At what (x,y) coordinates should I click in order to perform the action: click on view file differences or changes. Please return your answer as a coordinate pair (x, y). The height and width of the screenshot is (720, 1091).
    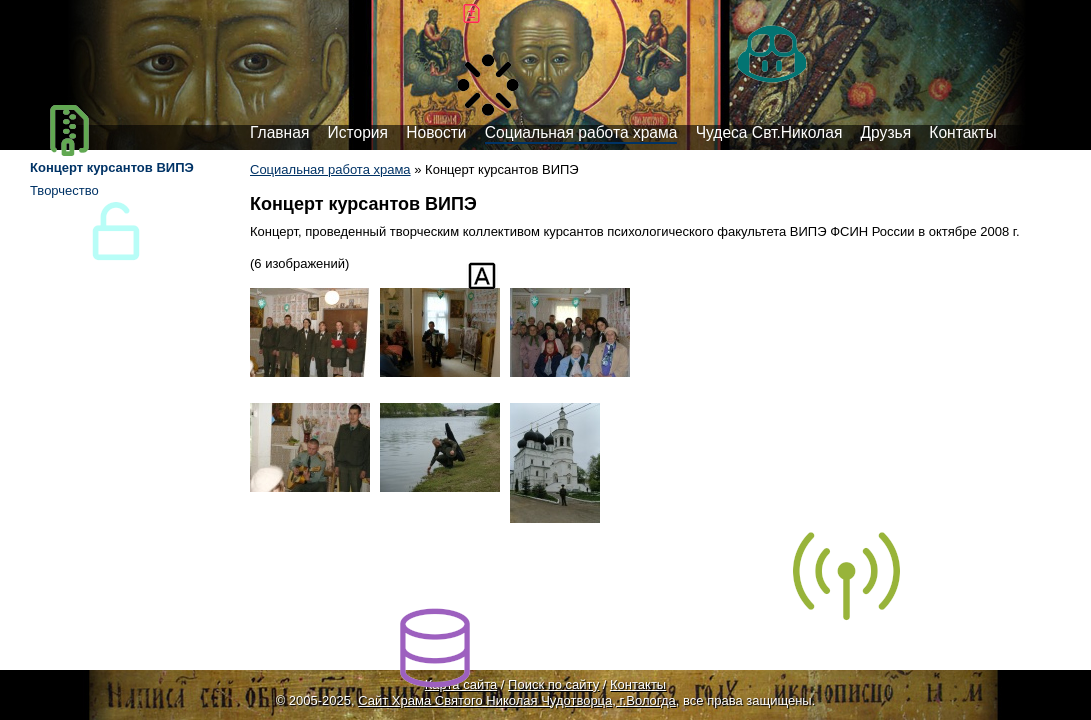
    Looking at the image, I should click on (471, 13).